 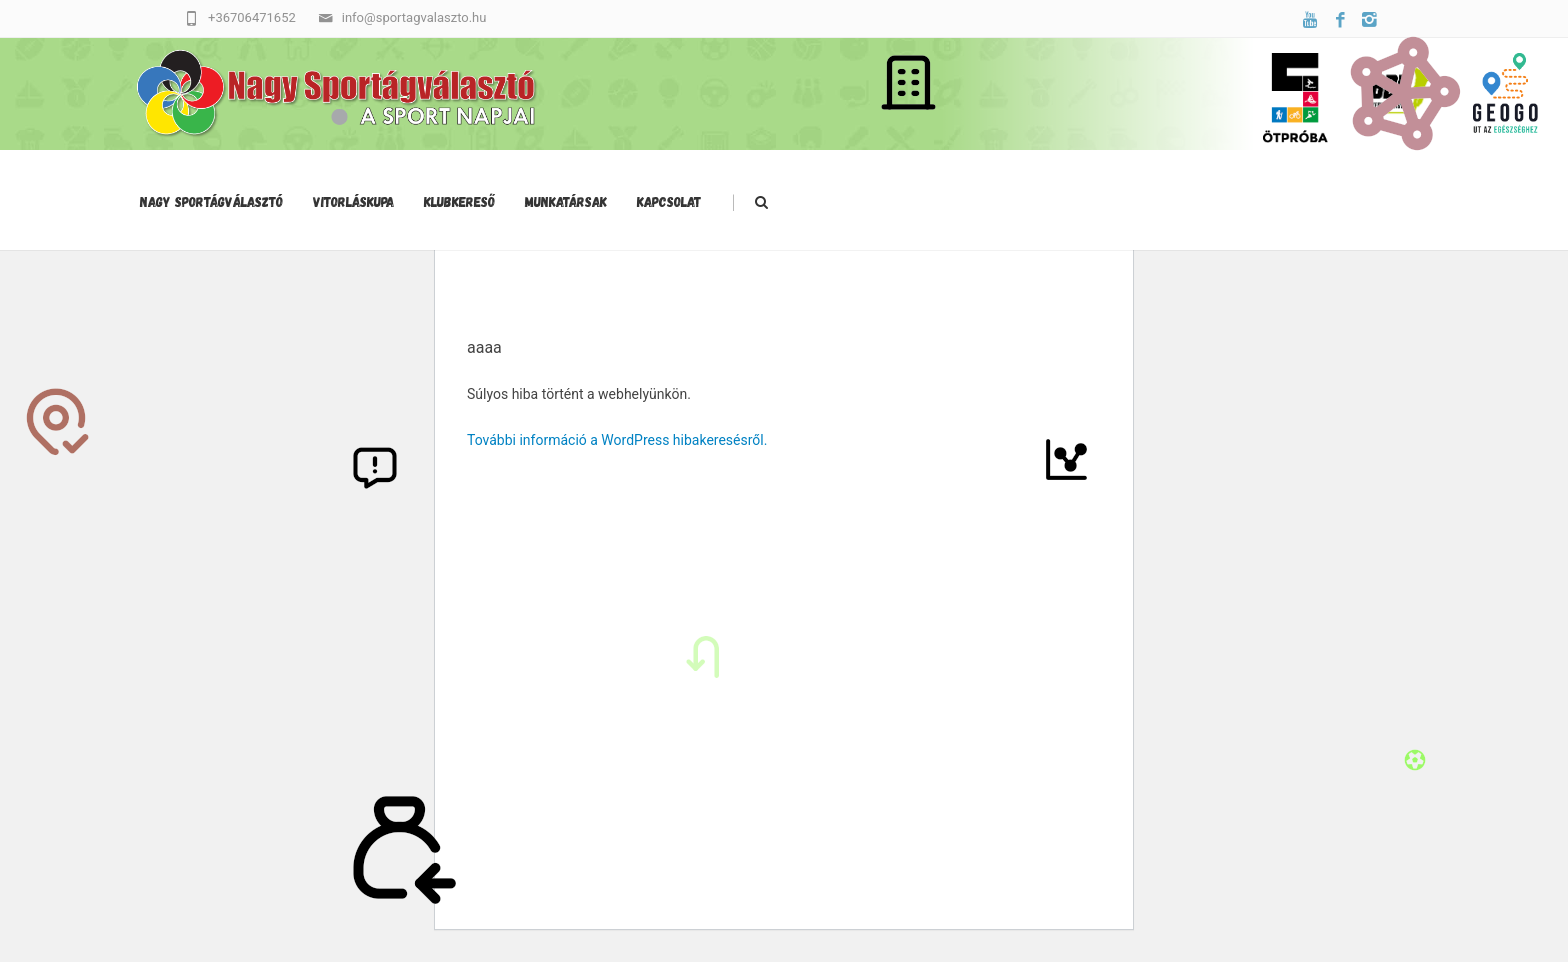 I want to click on report a message or conversation, so click(x=375, y=467).